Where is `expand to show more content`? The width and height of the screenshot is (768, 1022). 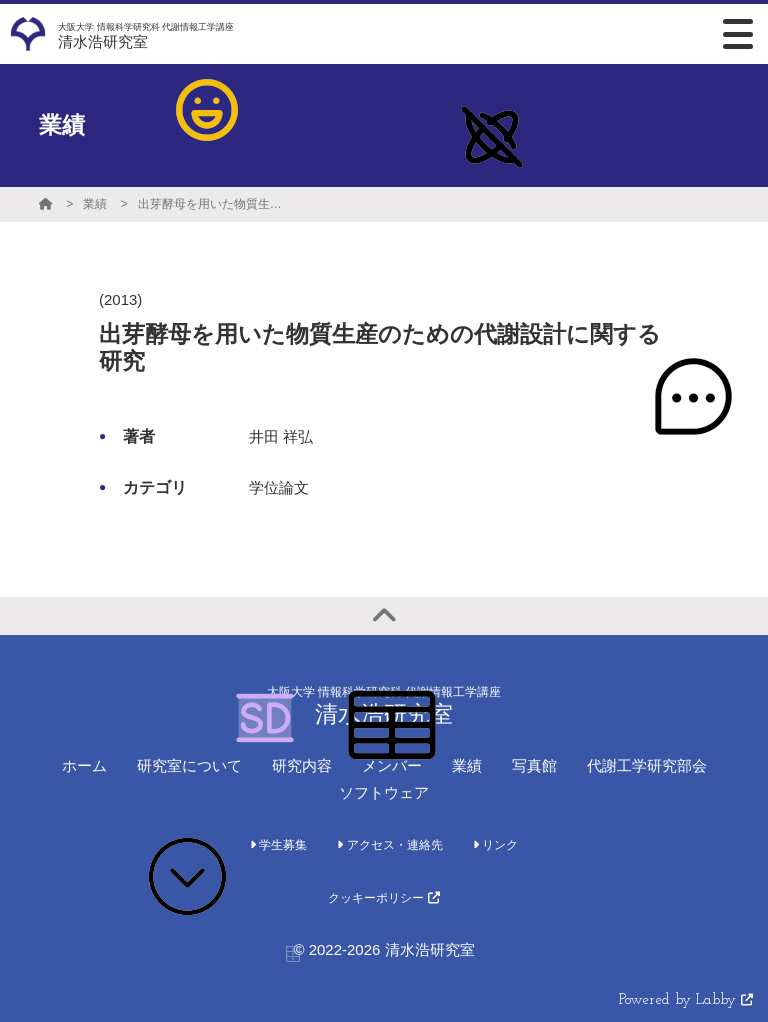 expand to show more content is located at coordinates (187, 876).